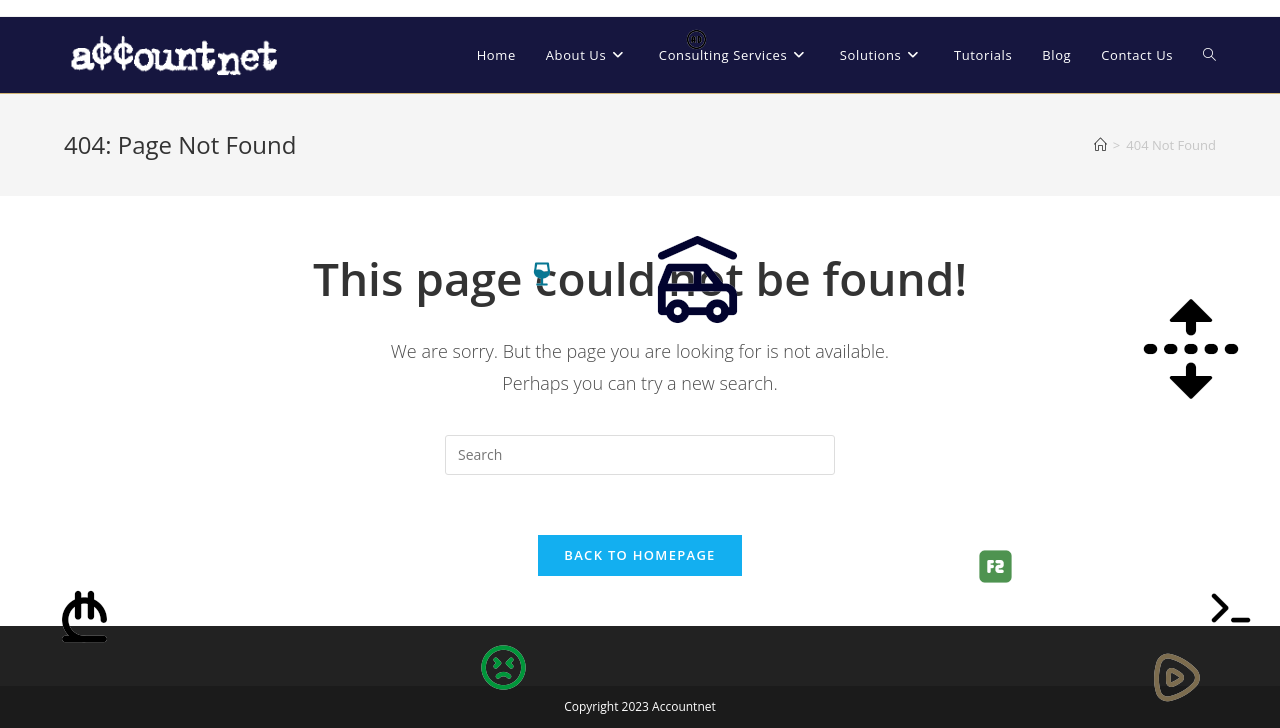 The image size is (1280, 728). What do you see at coordinates (696, 39) in the screenshot?
I see `indicates sponsored or advertisement content` at bounding box center [696, 39].